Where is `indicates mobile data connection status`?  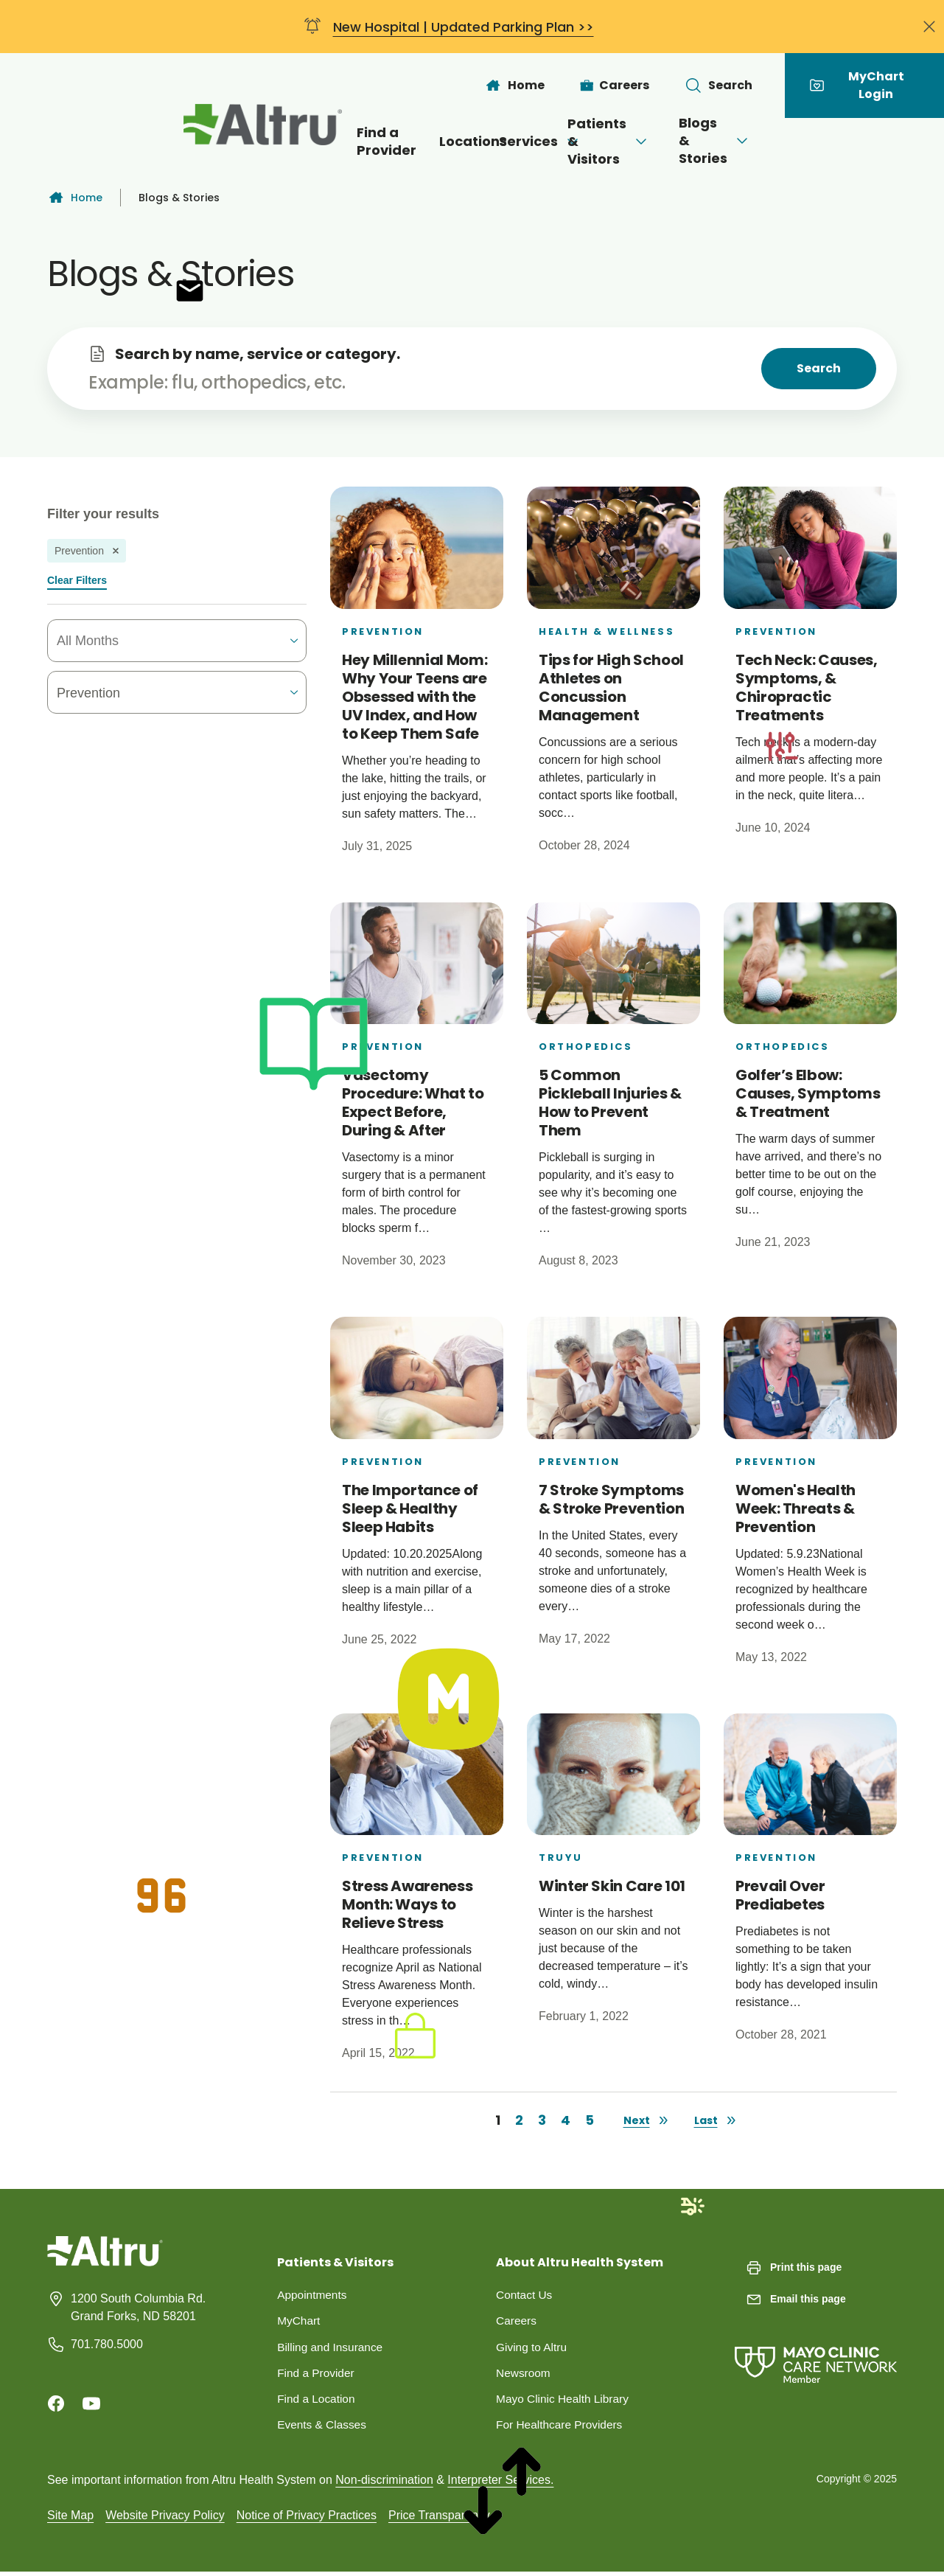 indicates mobile data connection status is located at coordinates (502, 2490).